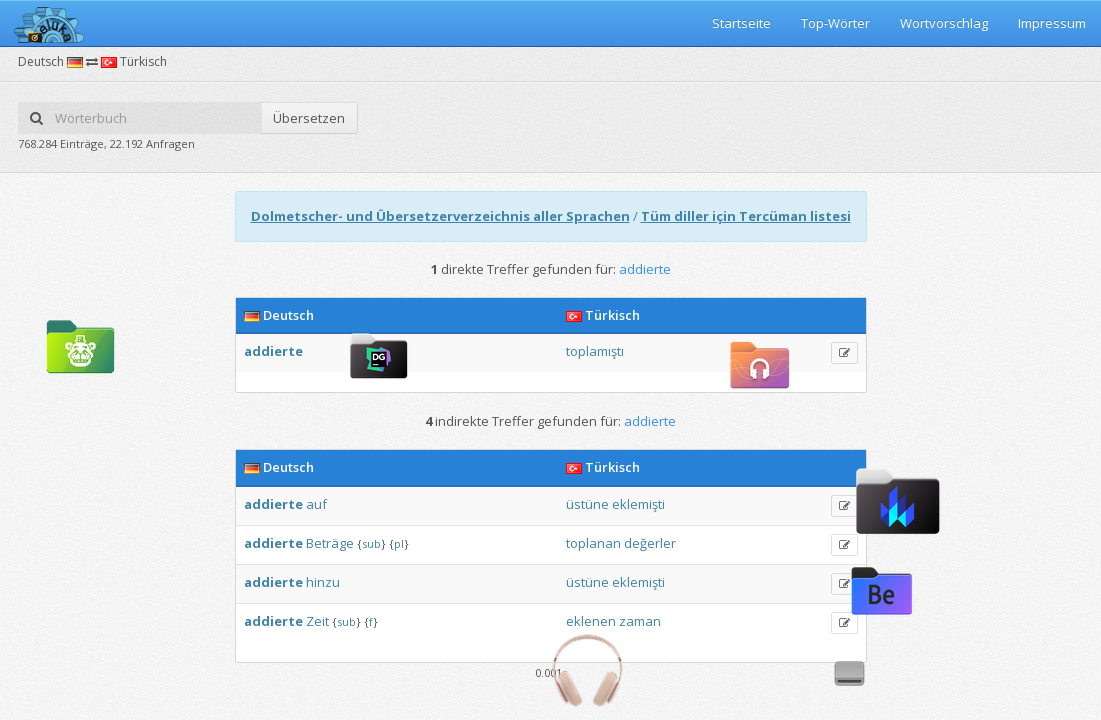  What do you see at coordinates (759, 366) in the screenshot?
I see `open audacity project files folder` at bounding box center [759, 366].